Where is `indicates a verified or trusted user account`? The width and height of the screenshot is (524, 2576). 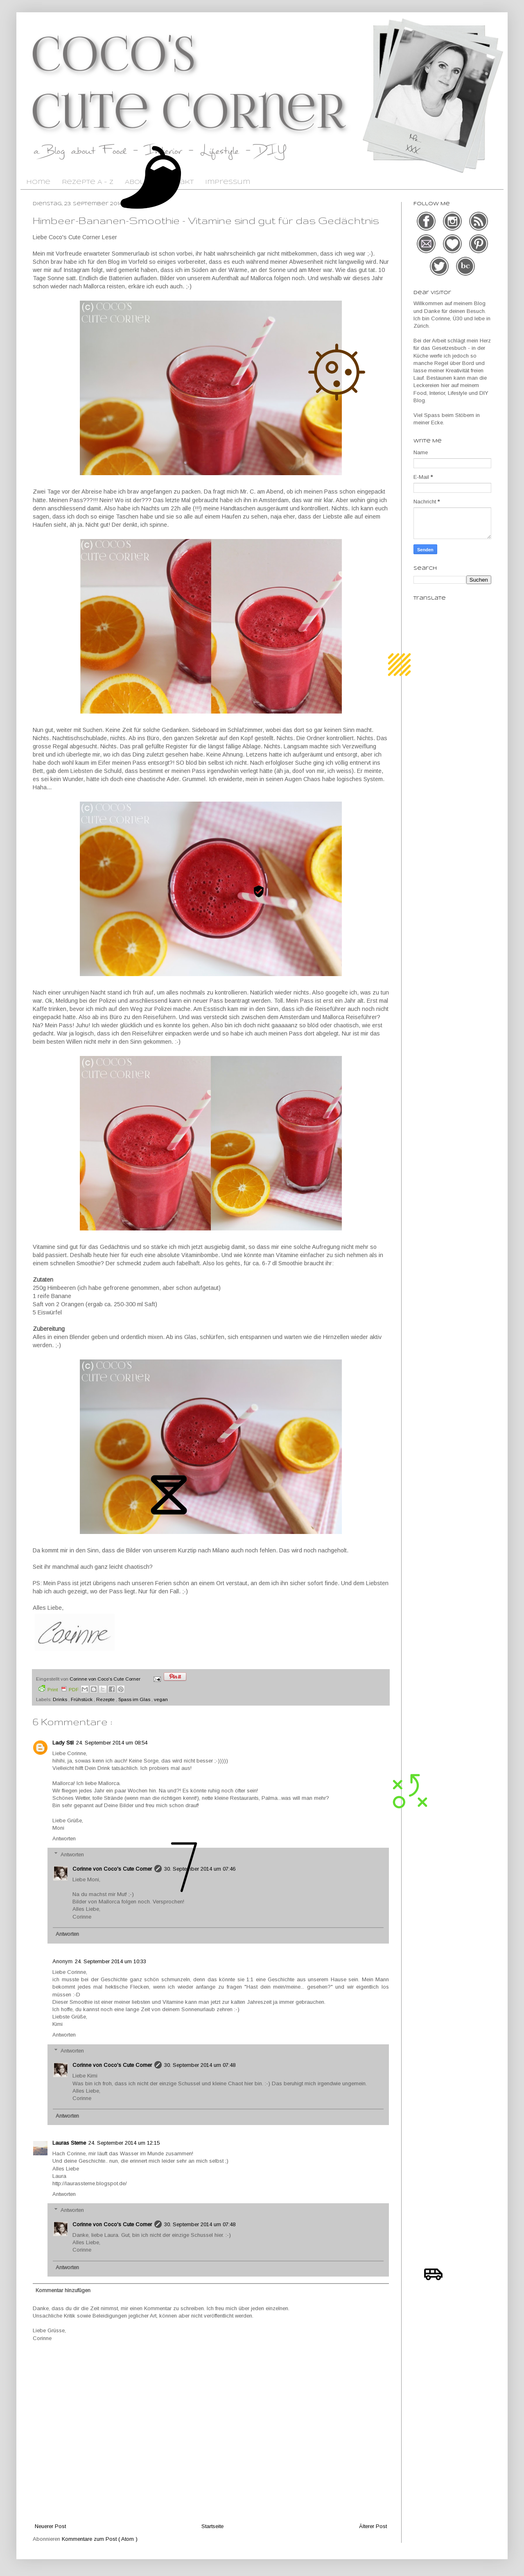
indicates a verified or trusted user account is located at coordinates (259, 891).